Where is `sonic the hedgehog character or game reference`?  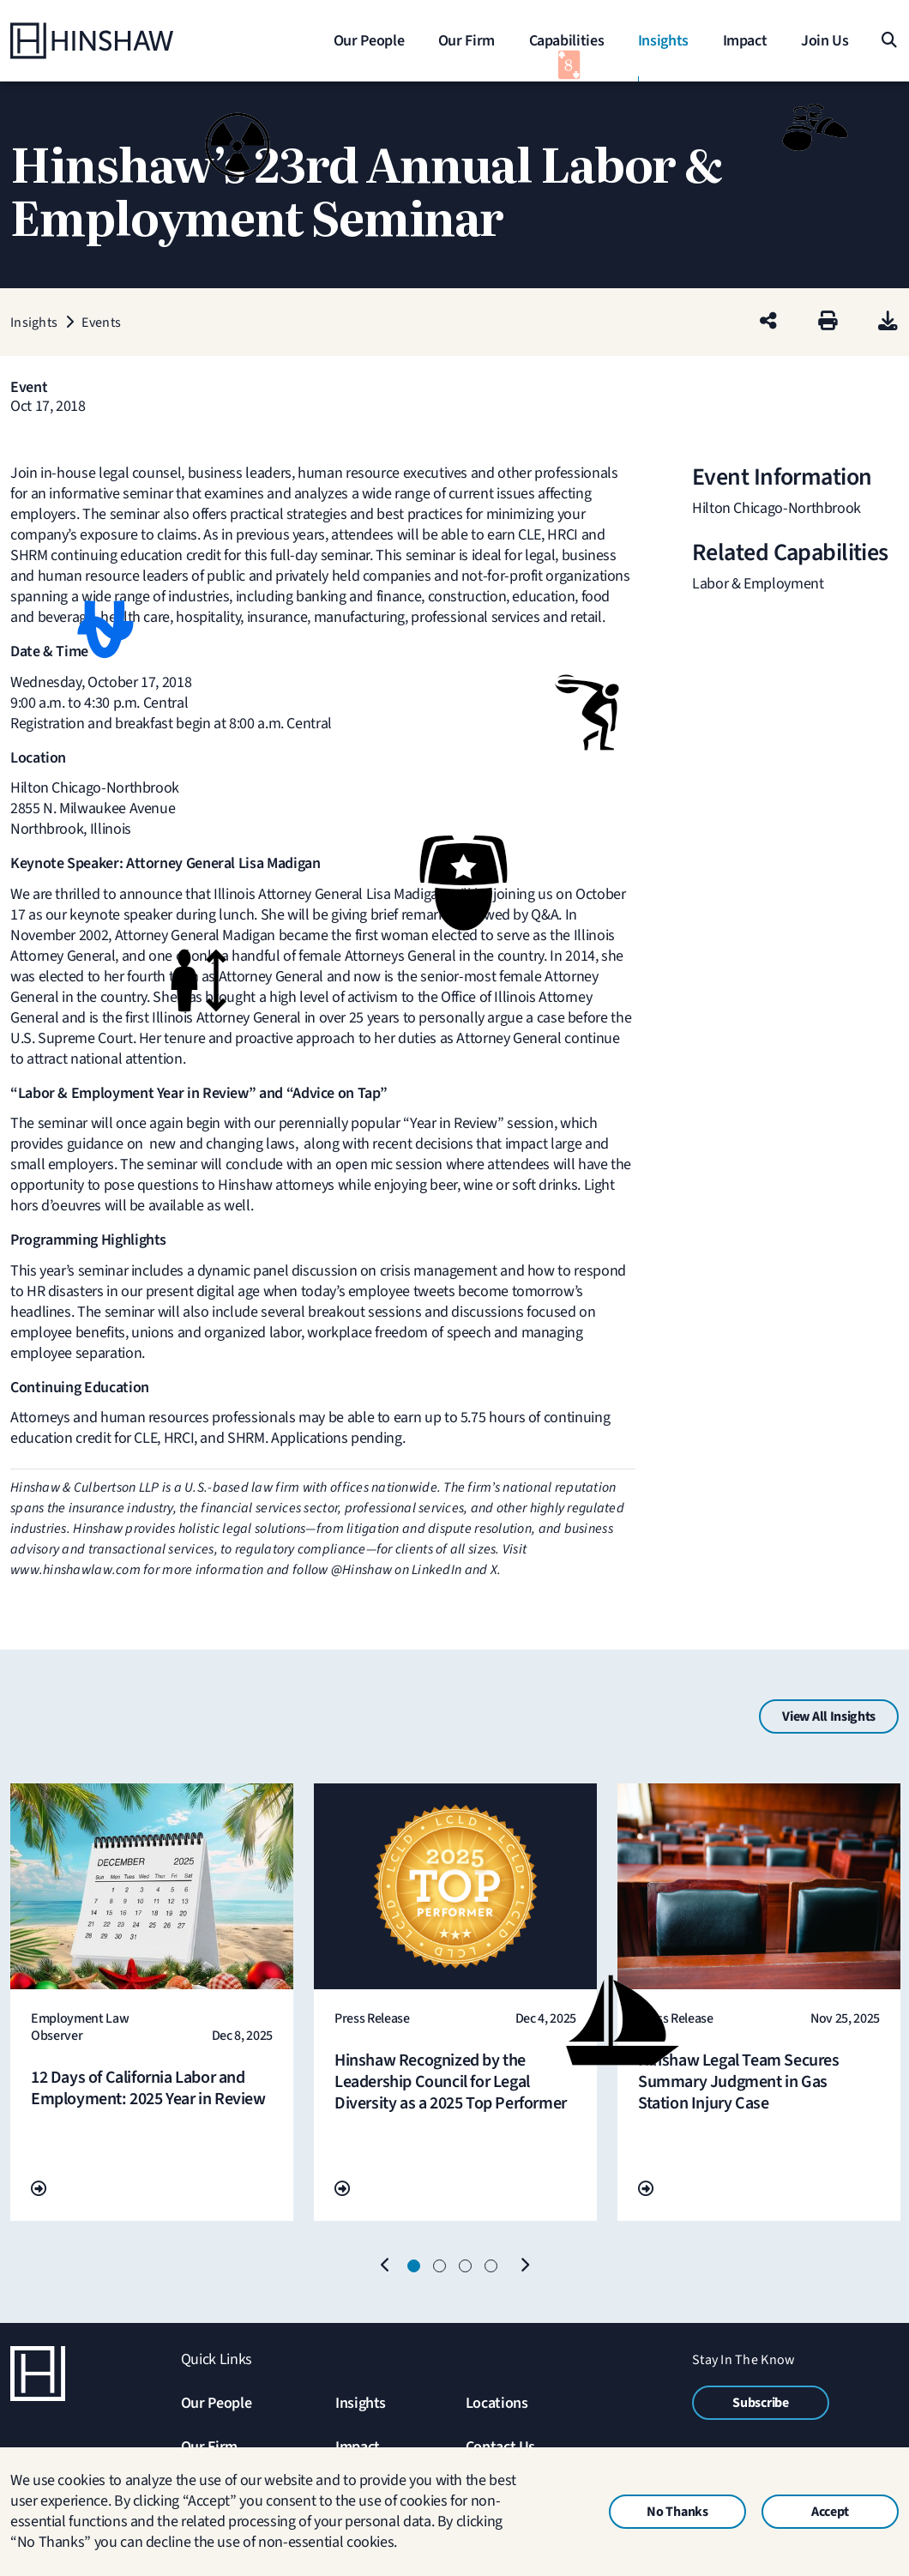
sonic the hedgehog character or game reference is located at coordinates (815, 127).